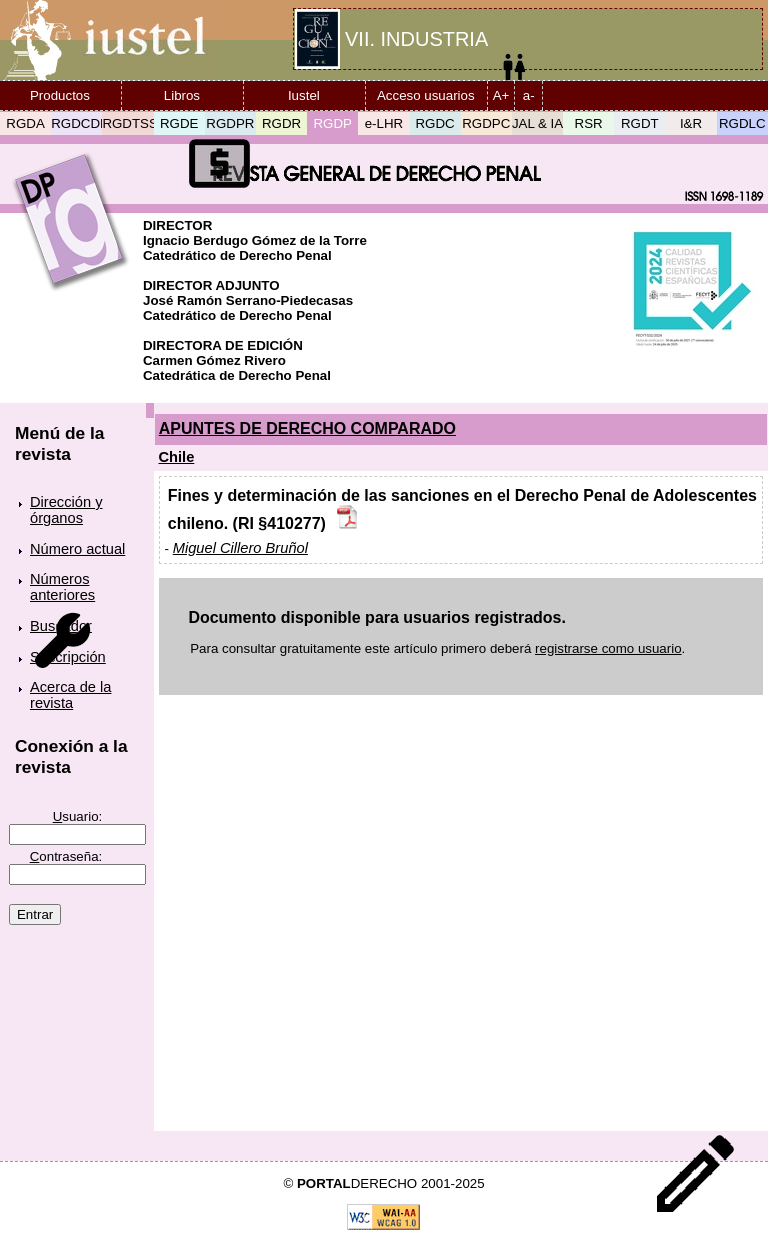  What do you see at coordinates (63, 640) in the screenshot?
I see `access settings or configuration options` at bounding box center [63, 640].